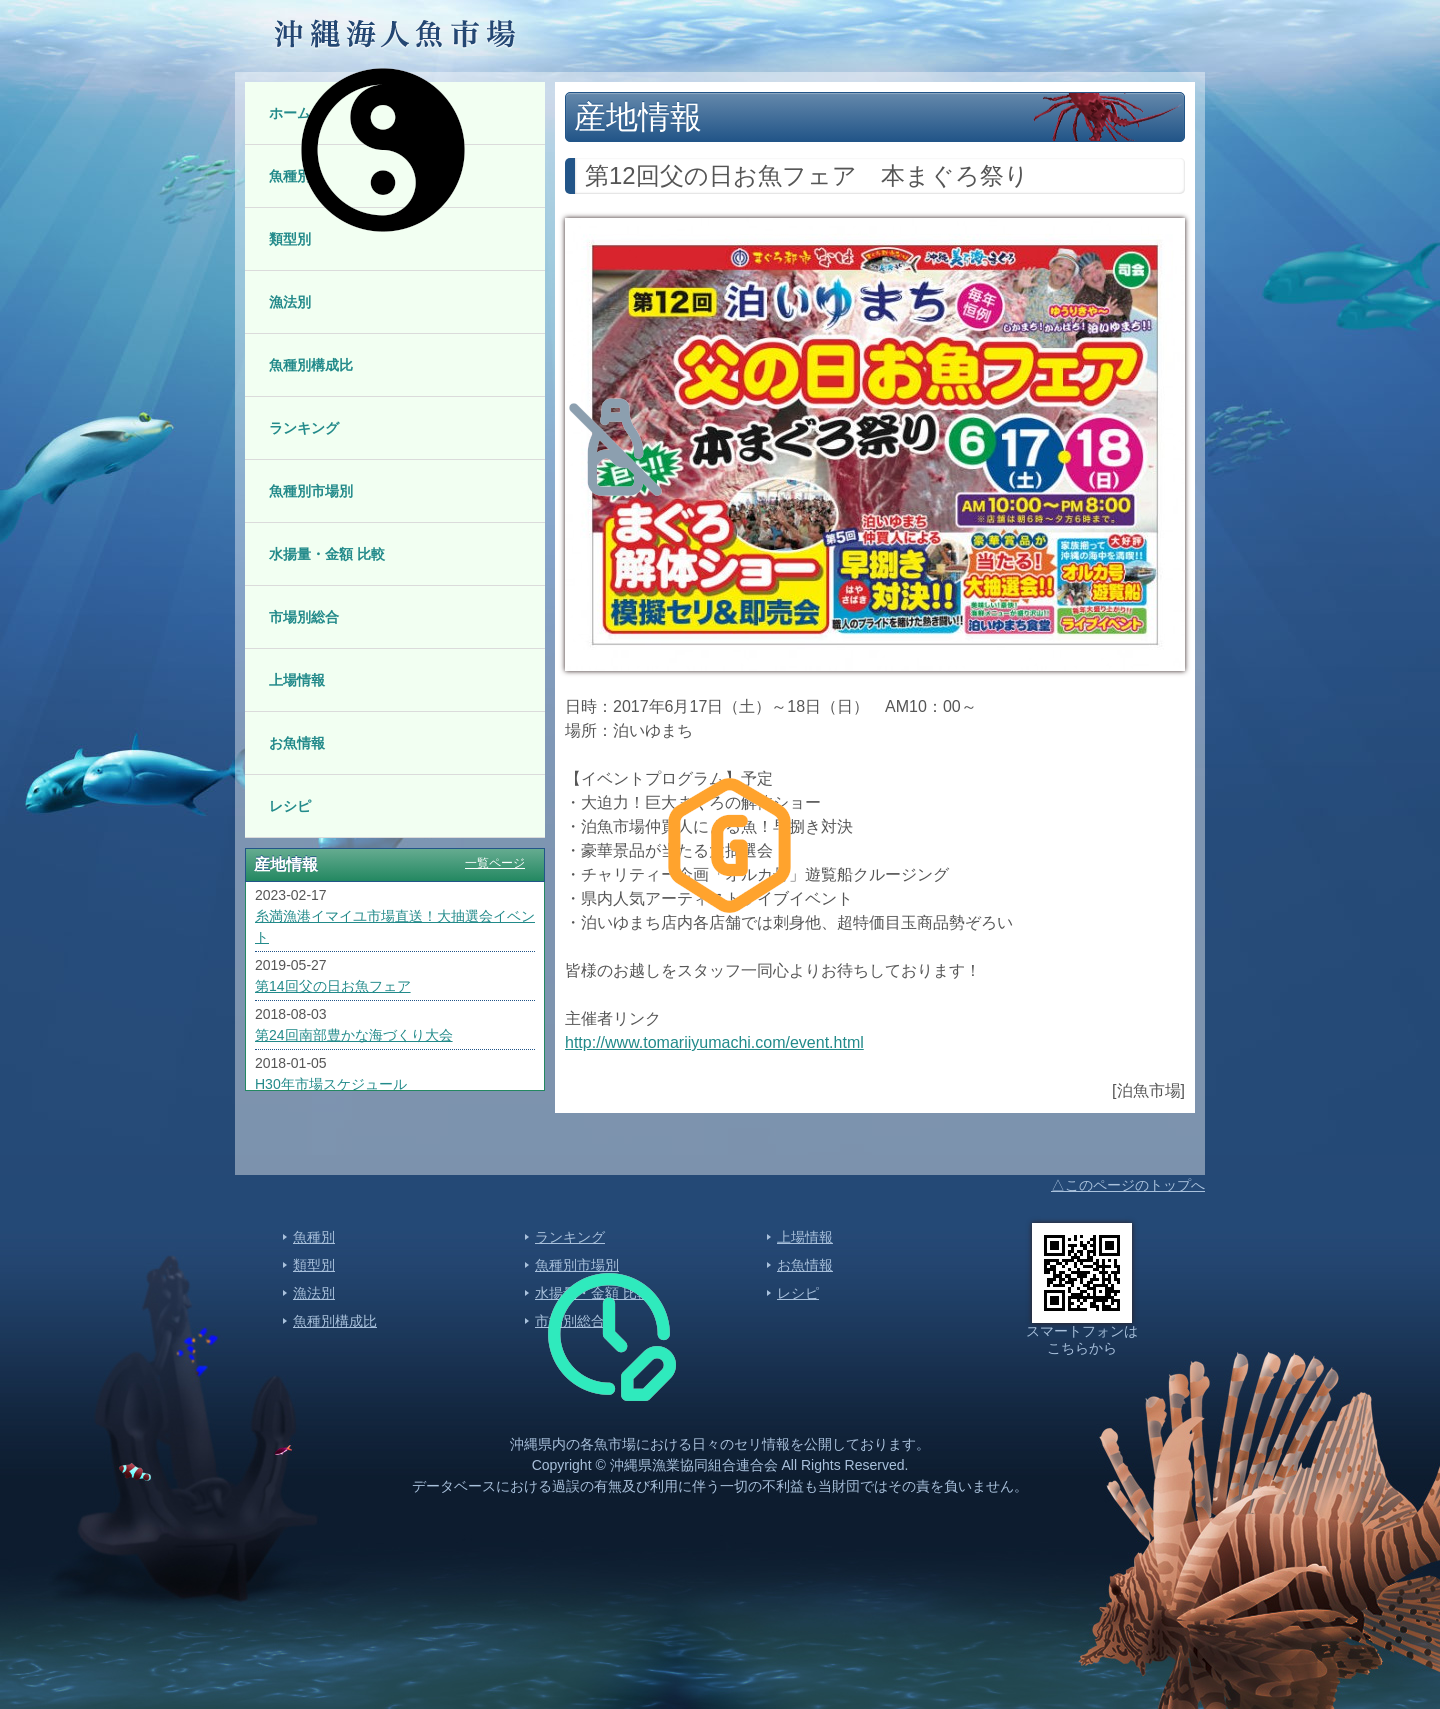 The image size is (1440, 1709). Describe the element at coordinates (609, 1334) in the screenshot. I see `edit a scheduled time or event` at that location.